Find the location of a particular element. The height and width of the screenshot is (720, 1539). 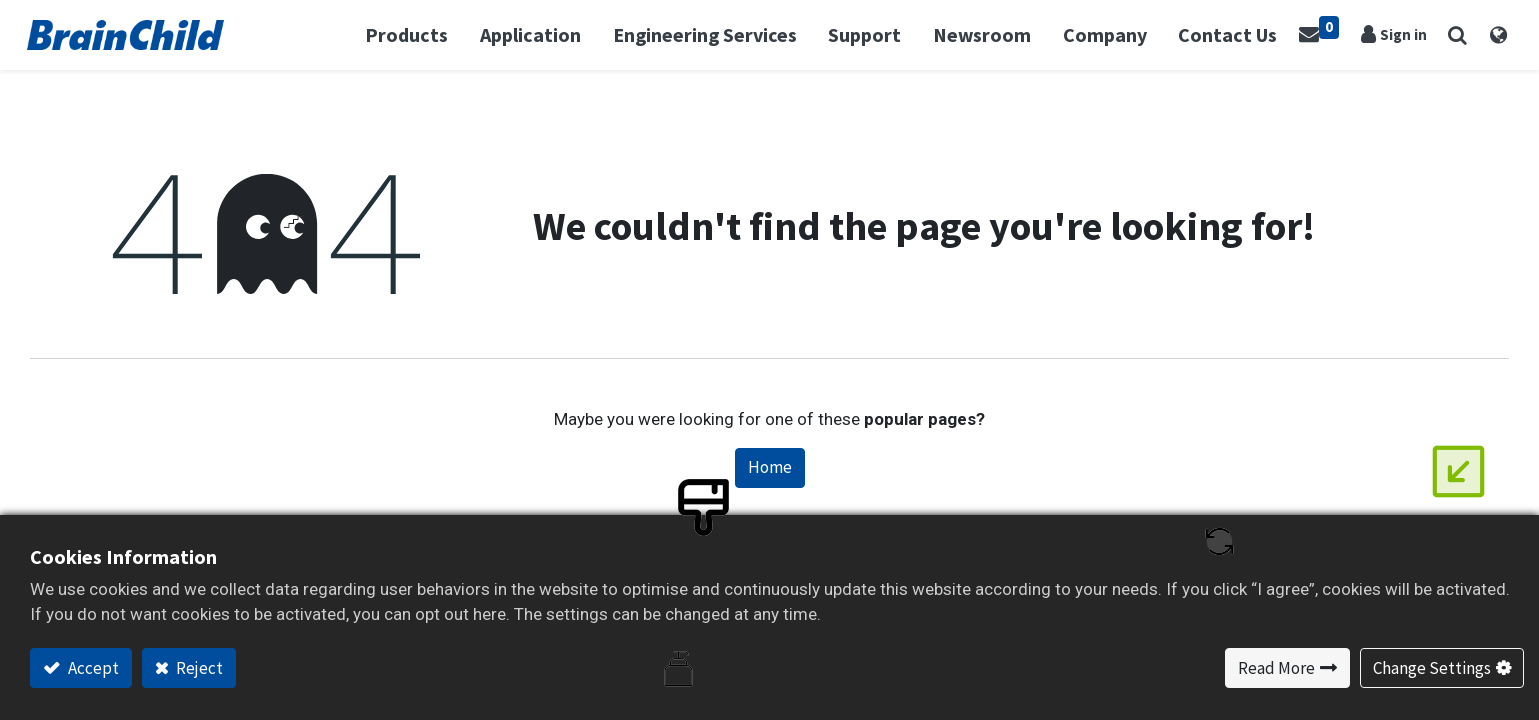

refresh or reload content is located at coordinates (1219, 541).